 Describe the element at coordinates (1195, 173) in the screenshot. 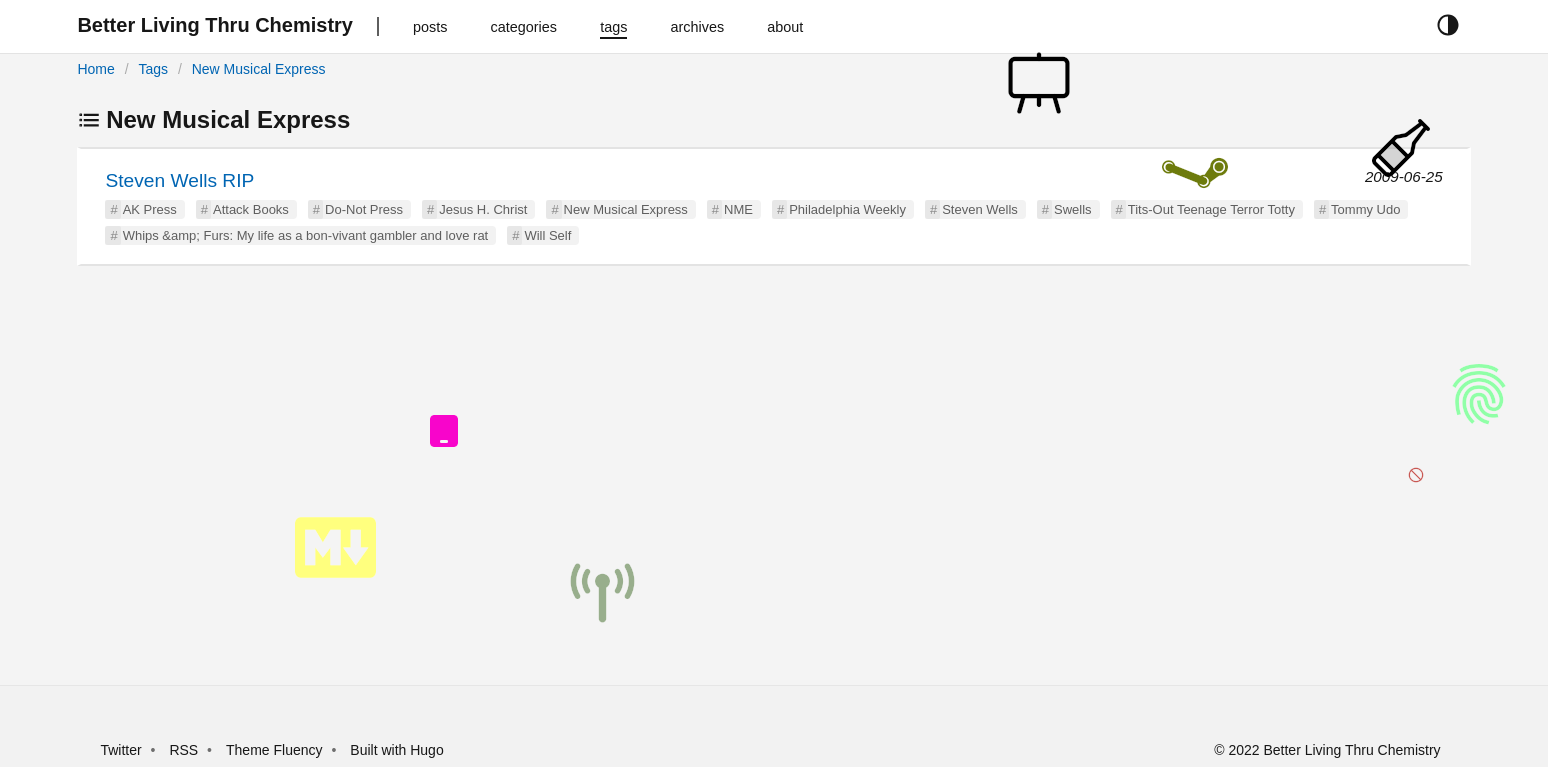

I see `open Steam gaming platform` at that location.